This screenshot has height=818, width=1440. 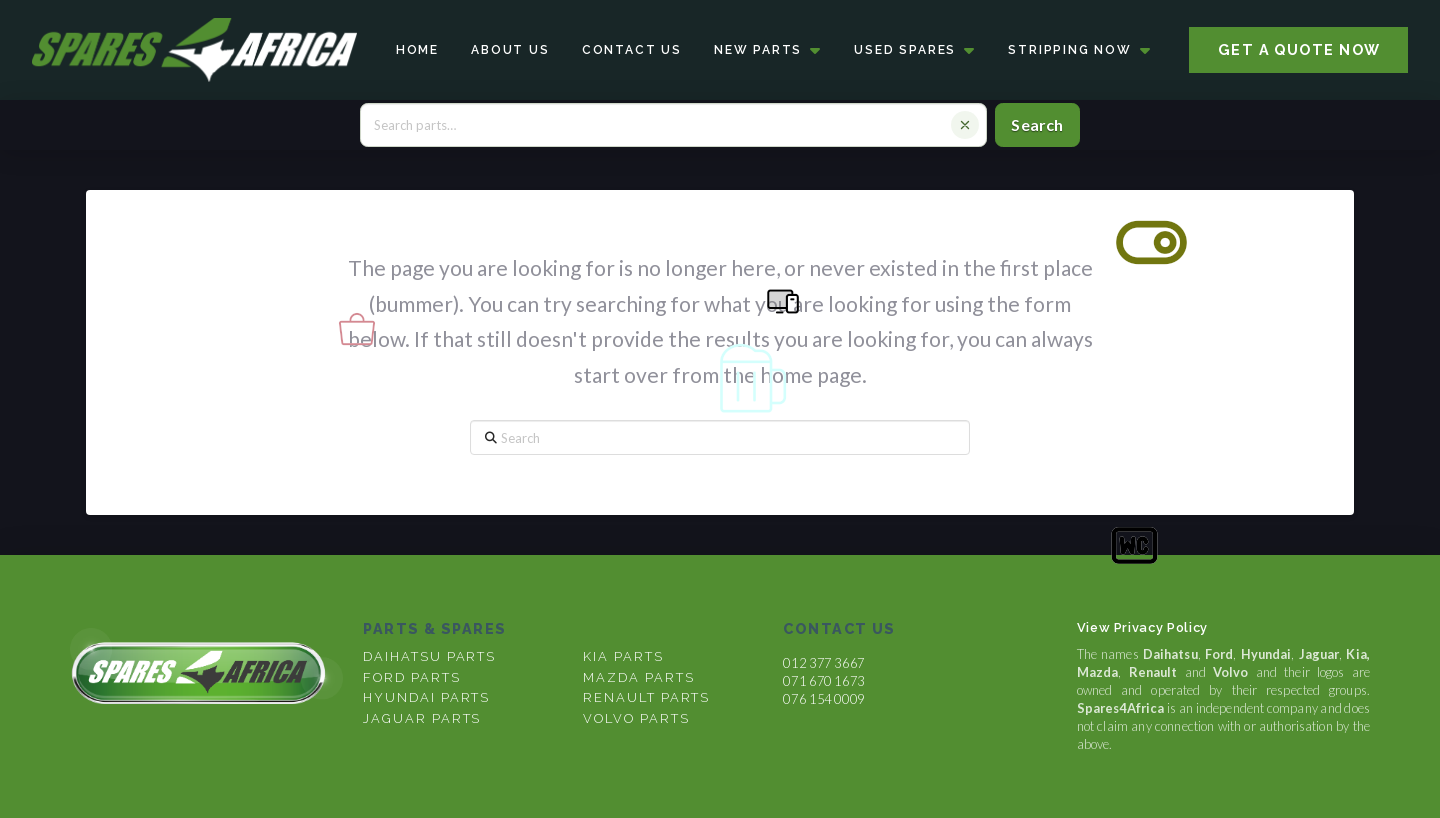 I want to click on indicates restroom or water closet location, so click(x=1134, y=545).